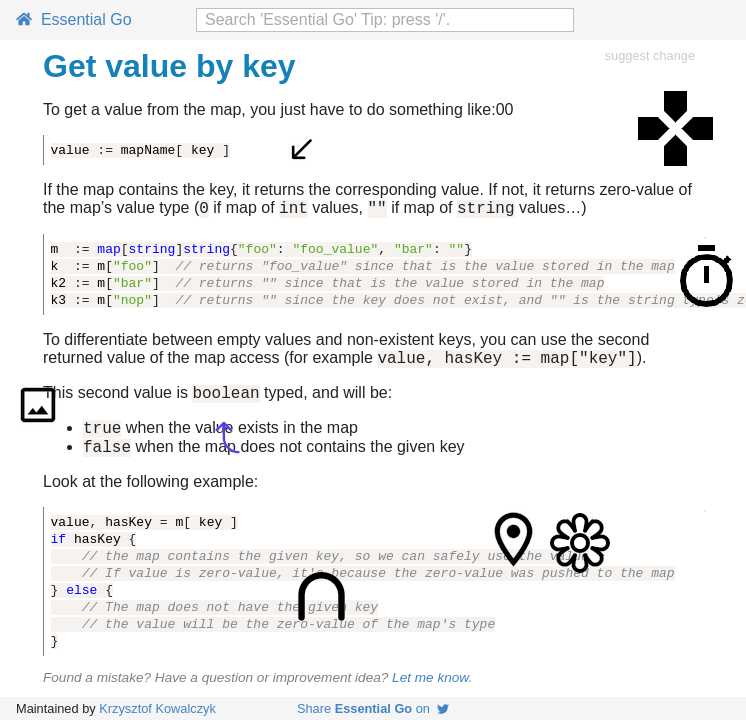  I want to click on set a countdown timer, so click(706, 277).